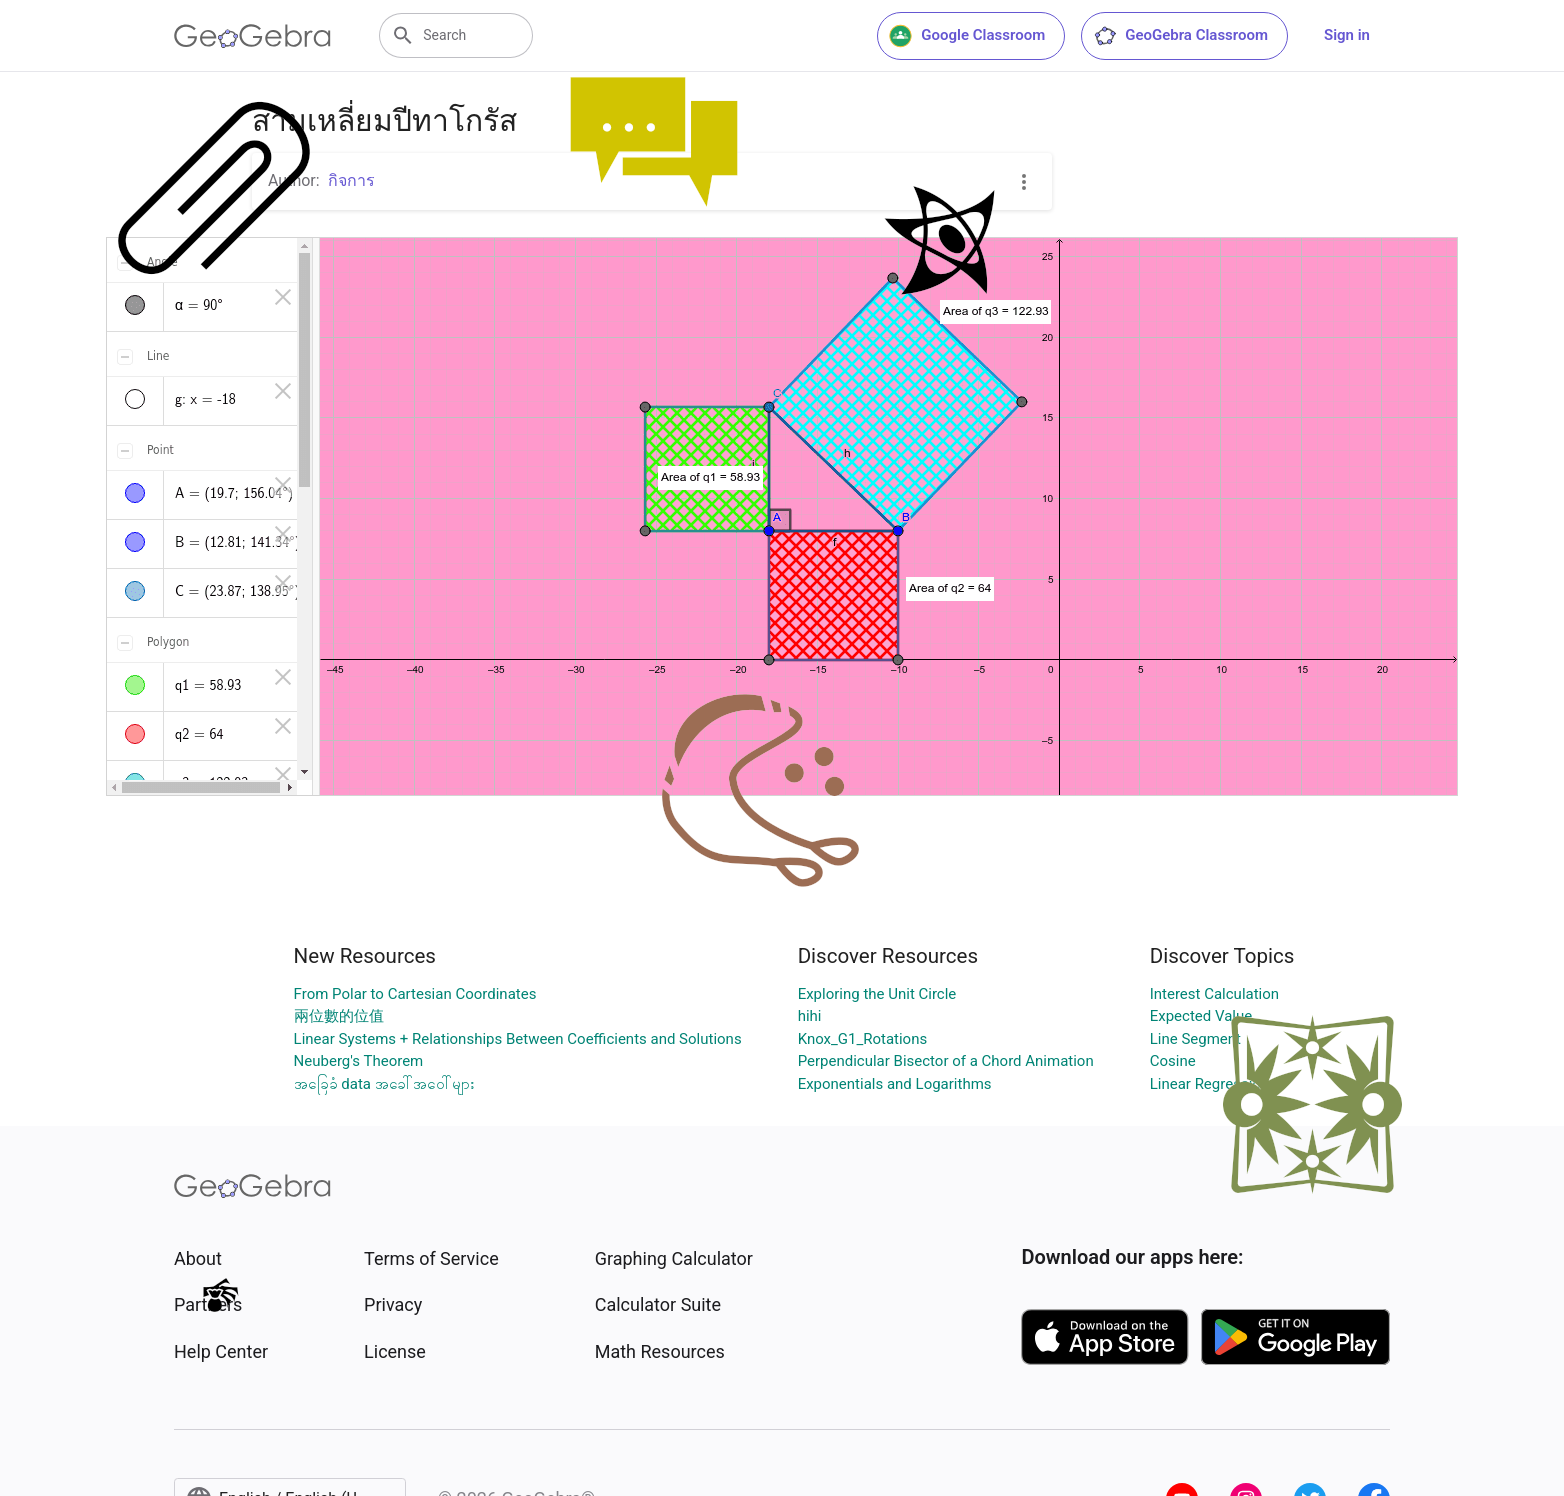 The image size is (1564, 1496). Describe the element at coordinates (760, 790) in the screenshot. I see `select sling weapon in game inventory` at that location.